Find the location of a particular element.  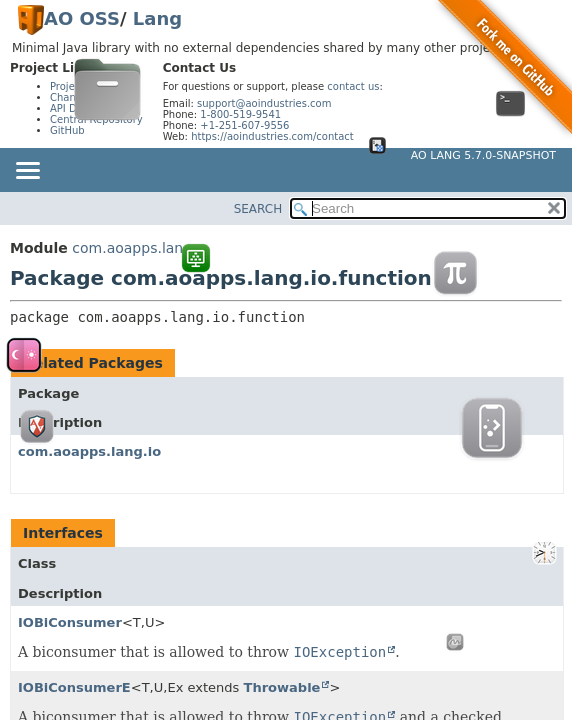

configure kde connect settings is located at coordinates (492, 429).